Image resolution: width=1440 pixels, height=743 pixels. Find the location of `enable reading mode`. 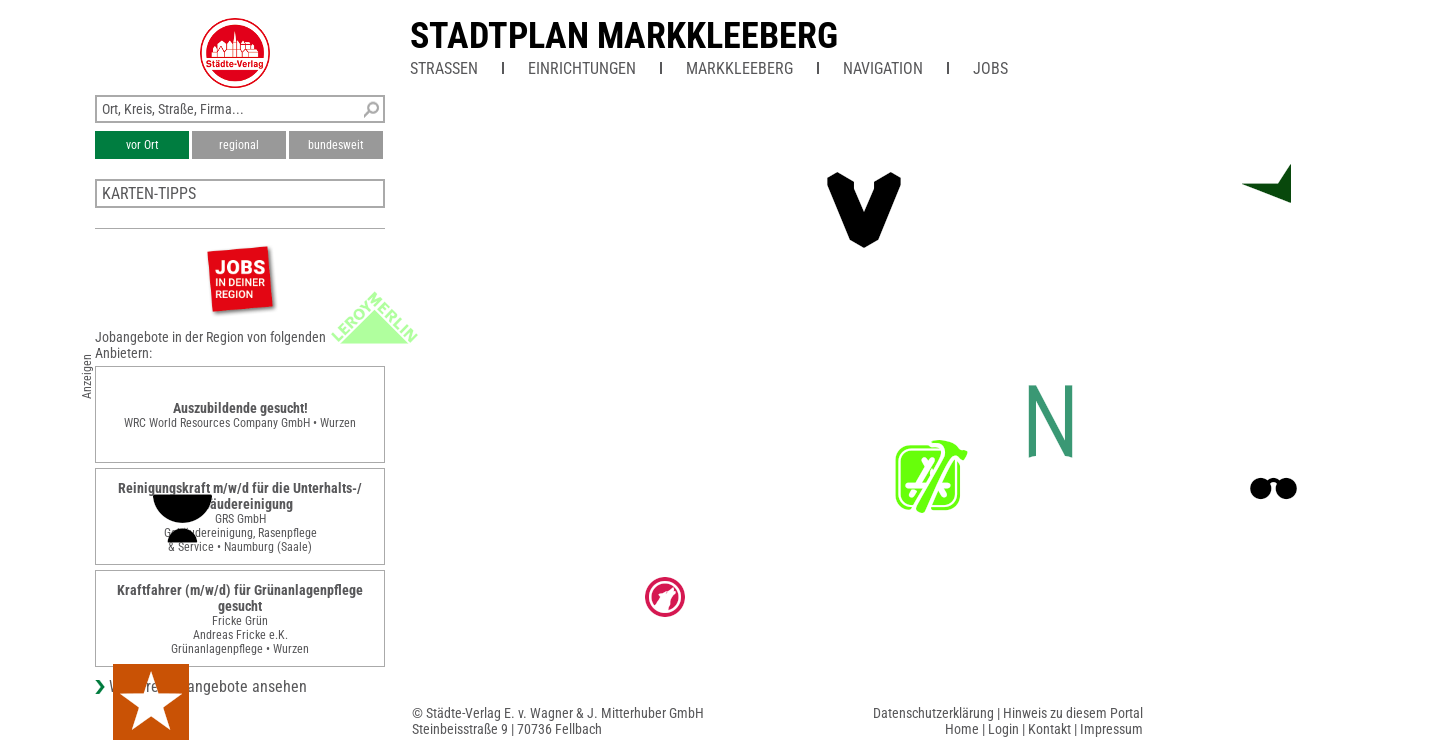

enable reading mode is located at coordinates (1273, 488).